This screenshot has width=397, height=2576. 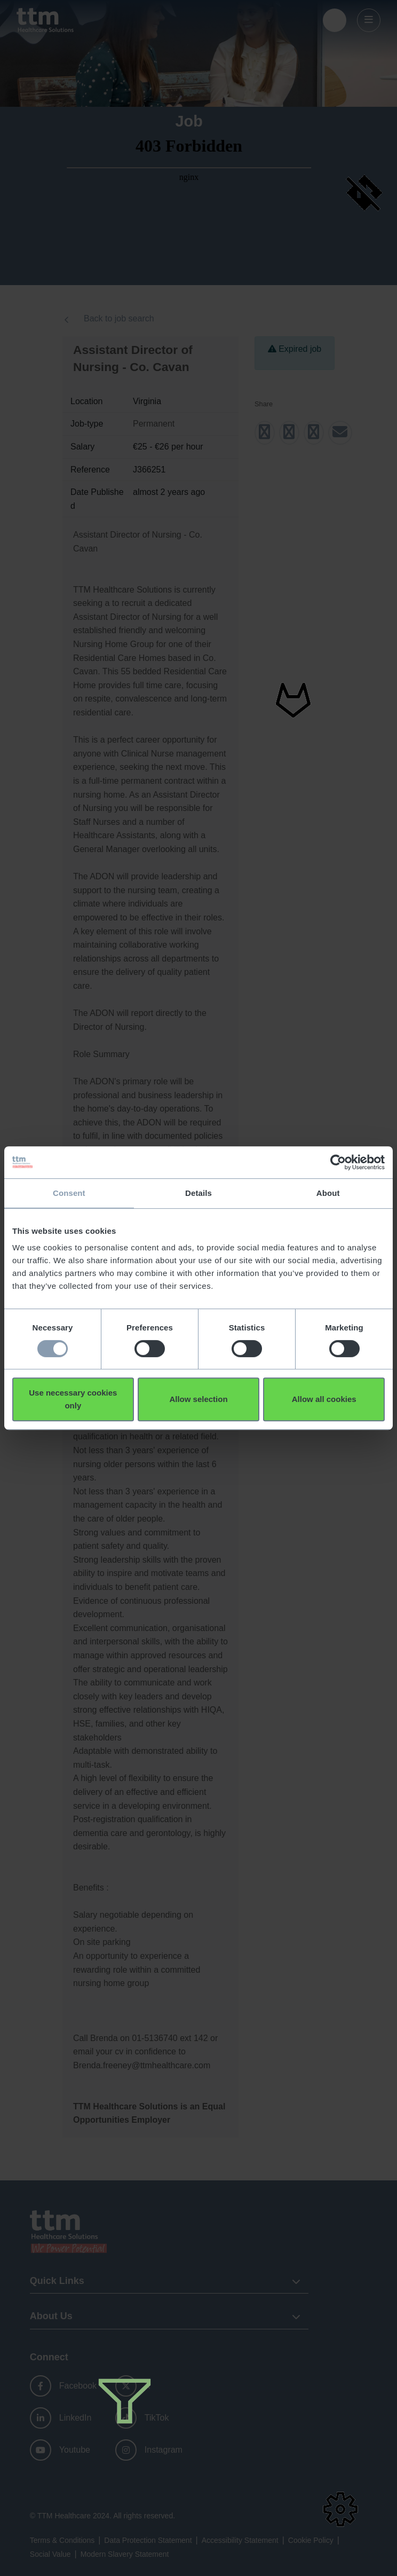 I want to click on access settings or preferences, so click(x=340, y=2509).